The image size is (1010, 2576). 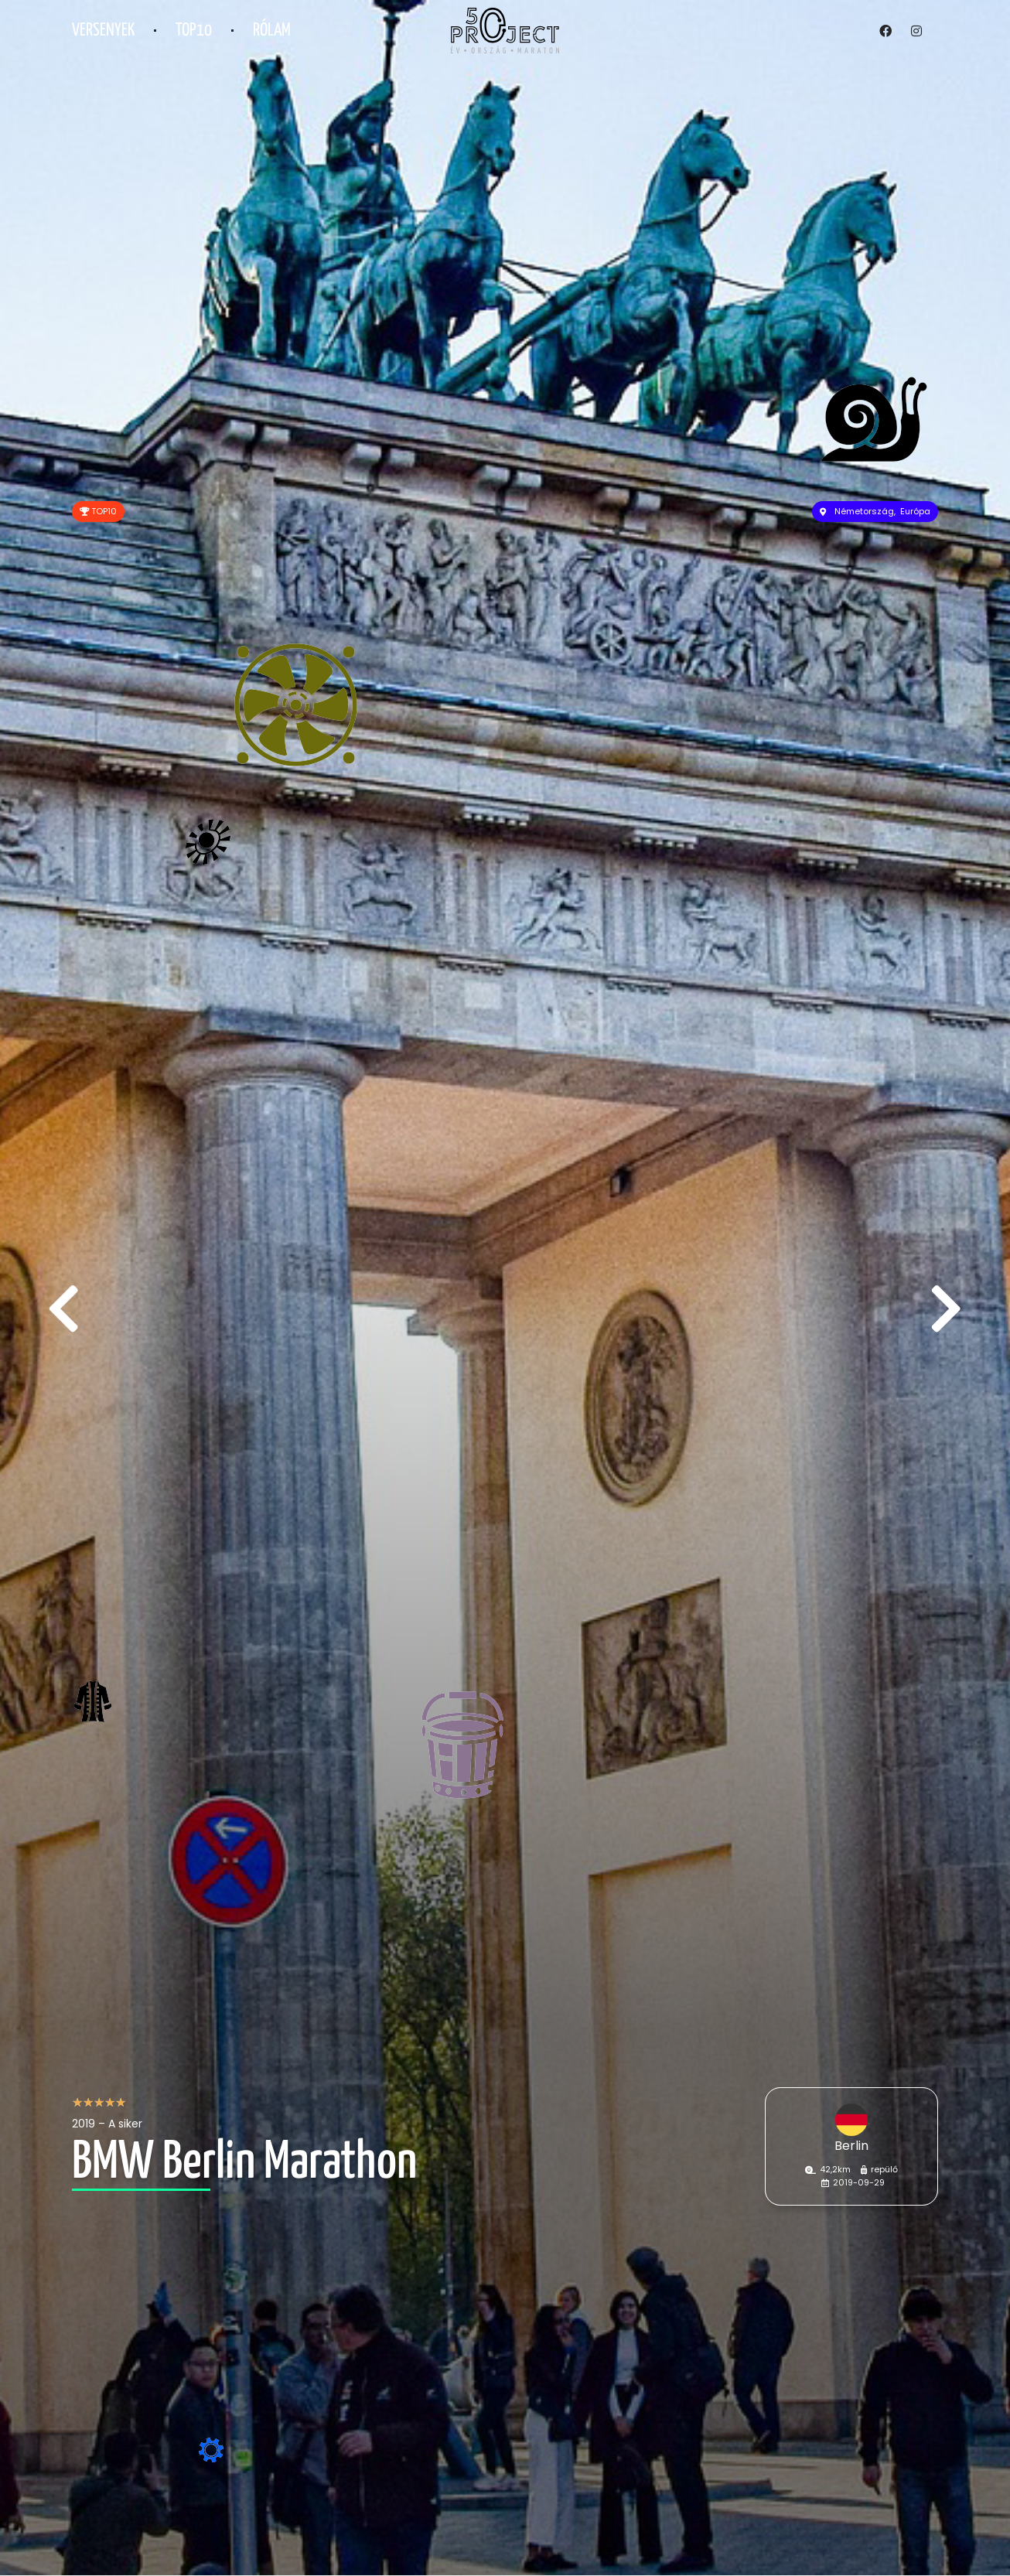 I want to click on empty inventory slot for container items, so click(x=462, y=1742).